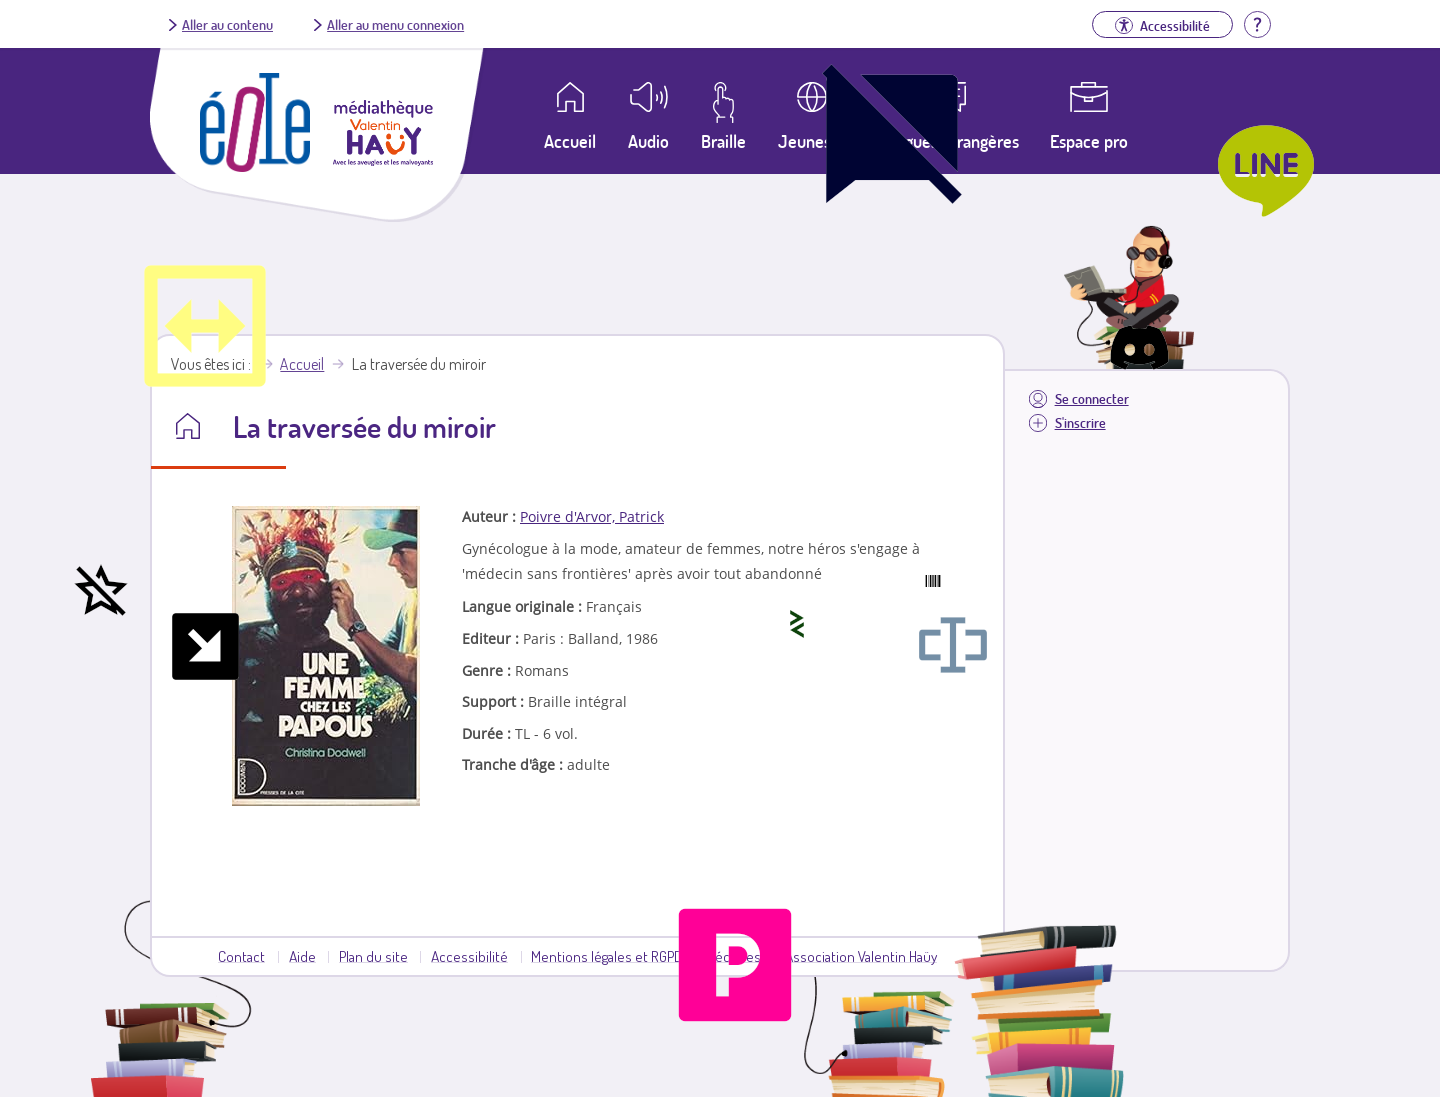 The width and height of the screenshot is (1440, 1097). I want to click on playcanvas game engine logo, so click(797, 624).